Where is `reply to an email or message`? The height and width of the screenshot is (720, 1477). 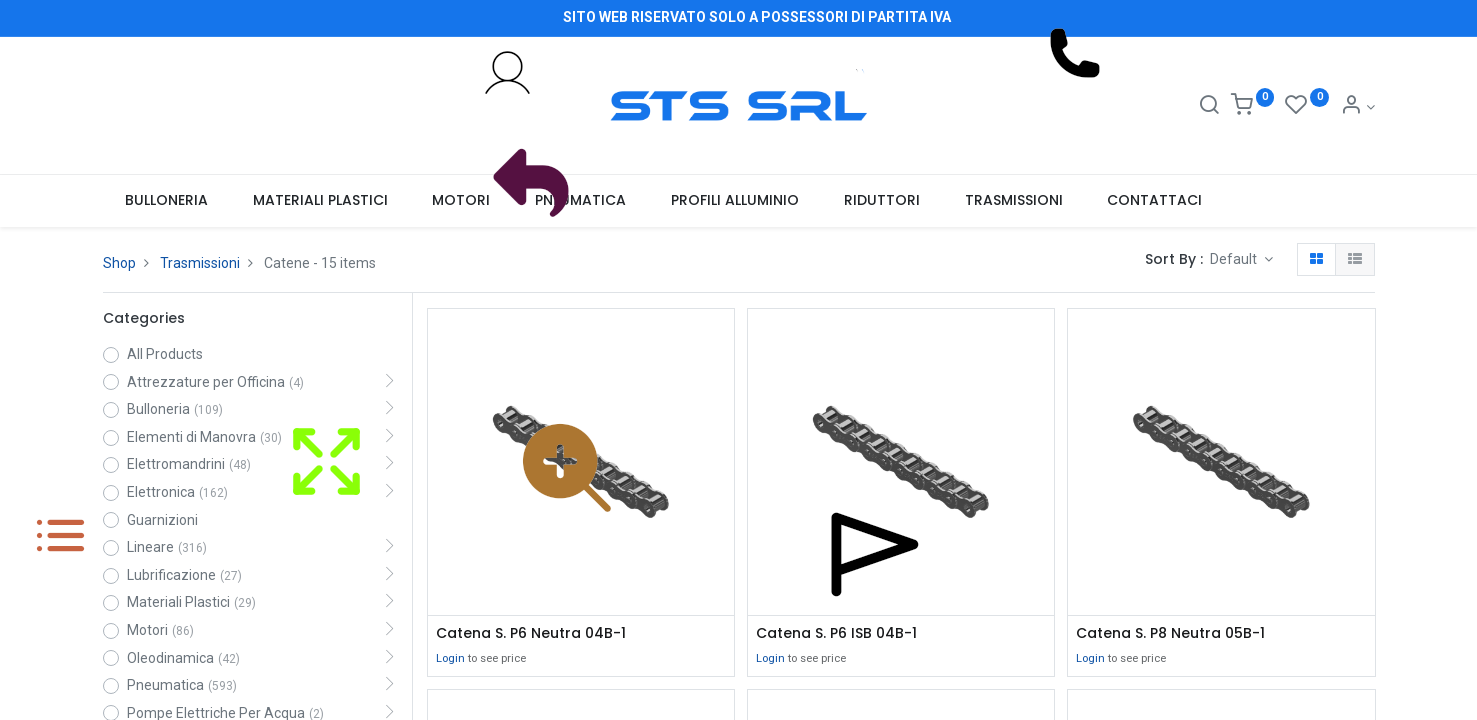
reply to an email or message is located at coordinates (531, 184).